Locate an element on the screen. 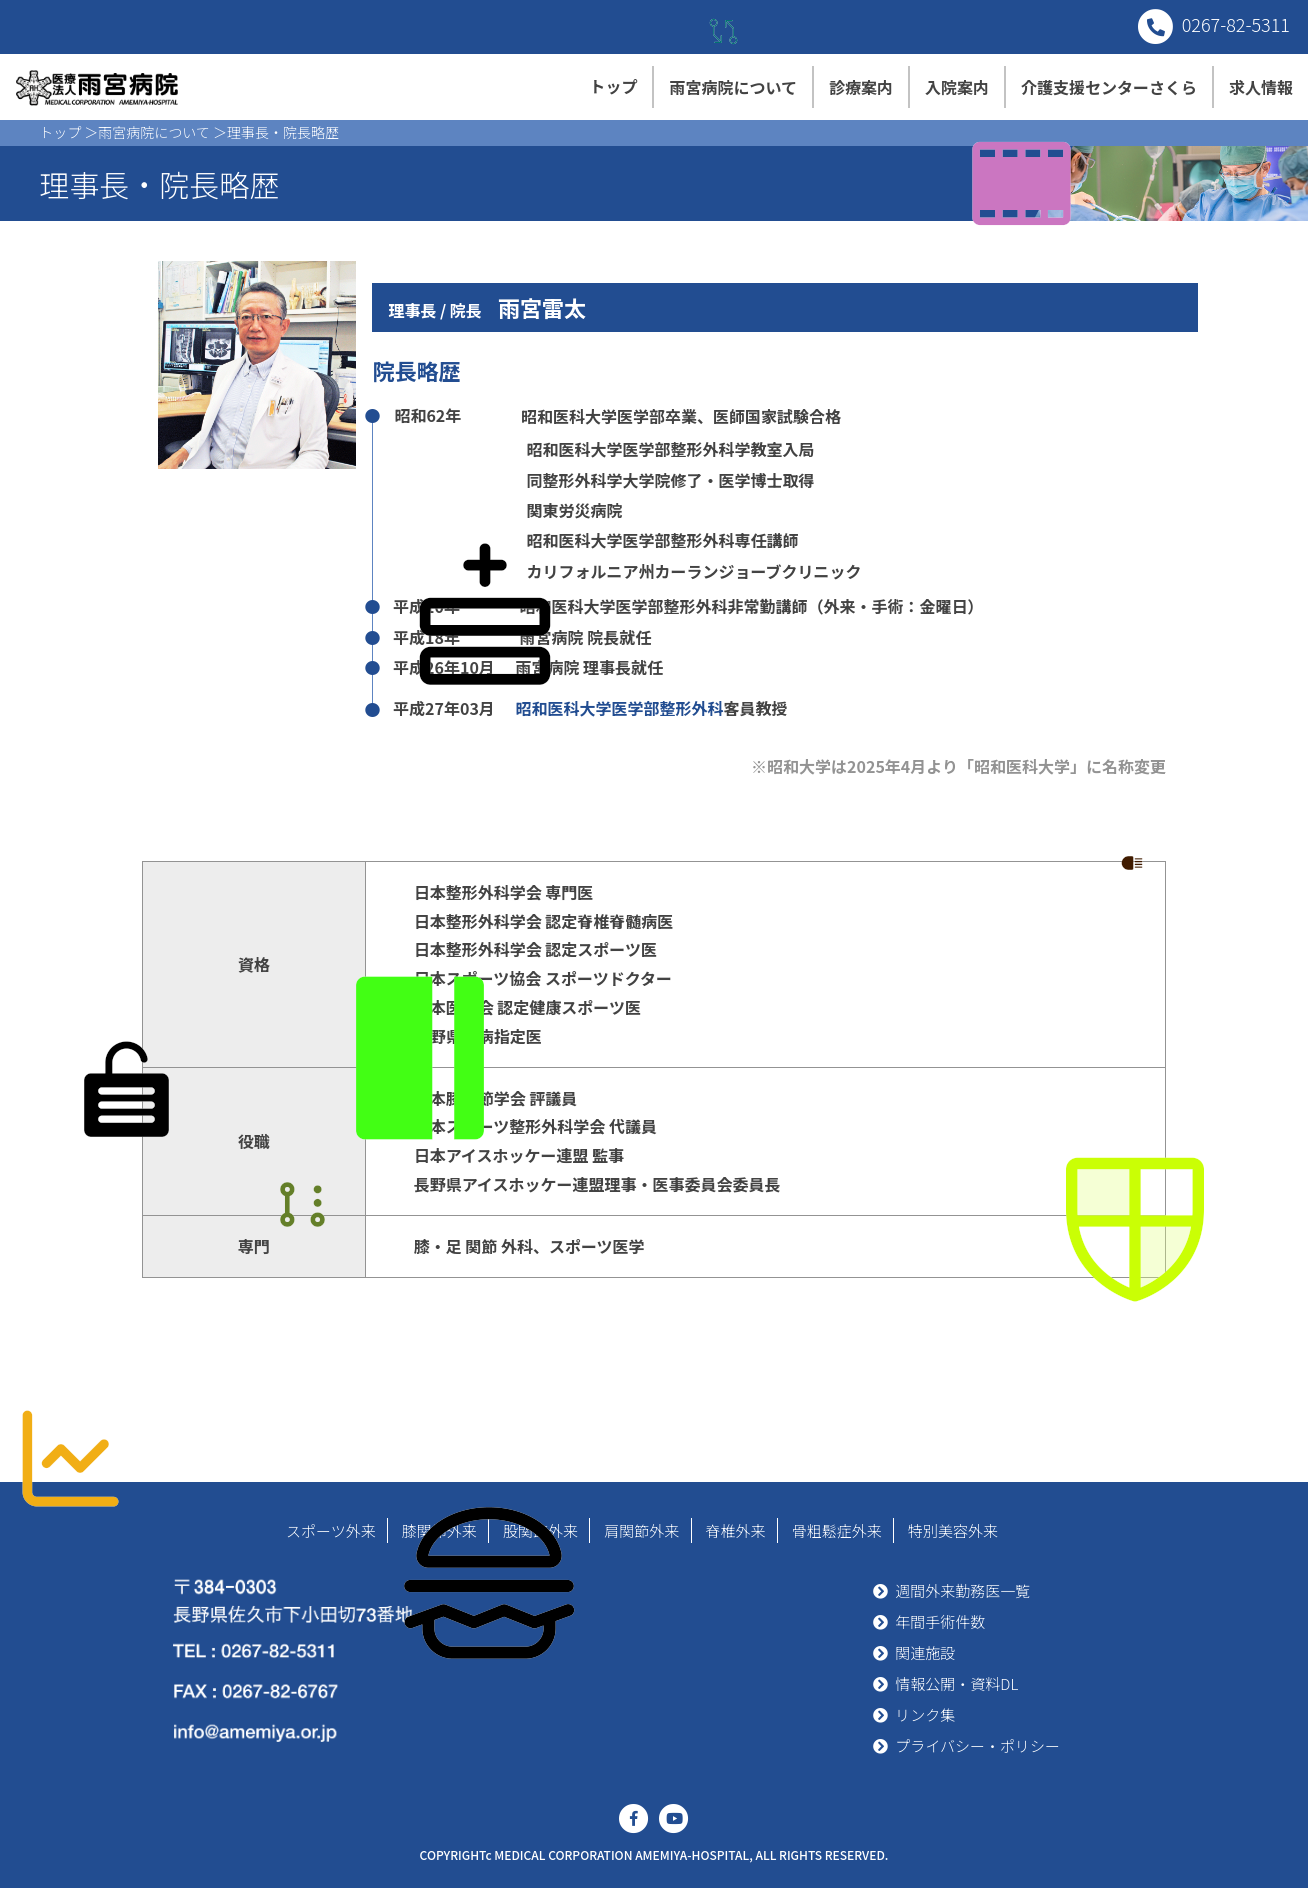 Image resolution: width=1308 pixels, height=1888 pixels. add a new row at the top is located at coordinates (485, 625).